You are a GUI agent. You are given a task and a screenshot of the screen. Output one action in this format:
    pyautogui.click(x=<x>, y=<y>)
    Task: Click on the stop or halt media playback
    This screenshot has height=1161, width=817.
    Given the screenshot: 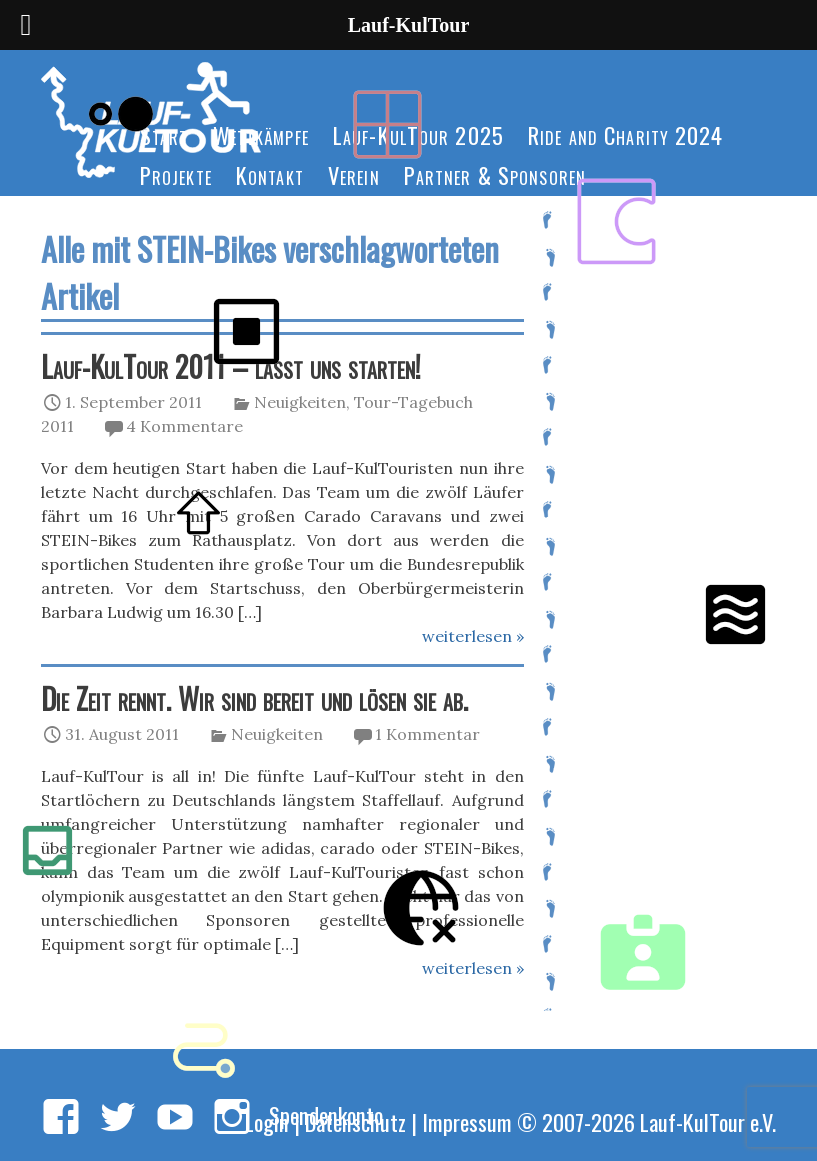 What is the action you would take?
    pyautogui.click(x=246, y=331)
    